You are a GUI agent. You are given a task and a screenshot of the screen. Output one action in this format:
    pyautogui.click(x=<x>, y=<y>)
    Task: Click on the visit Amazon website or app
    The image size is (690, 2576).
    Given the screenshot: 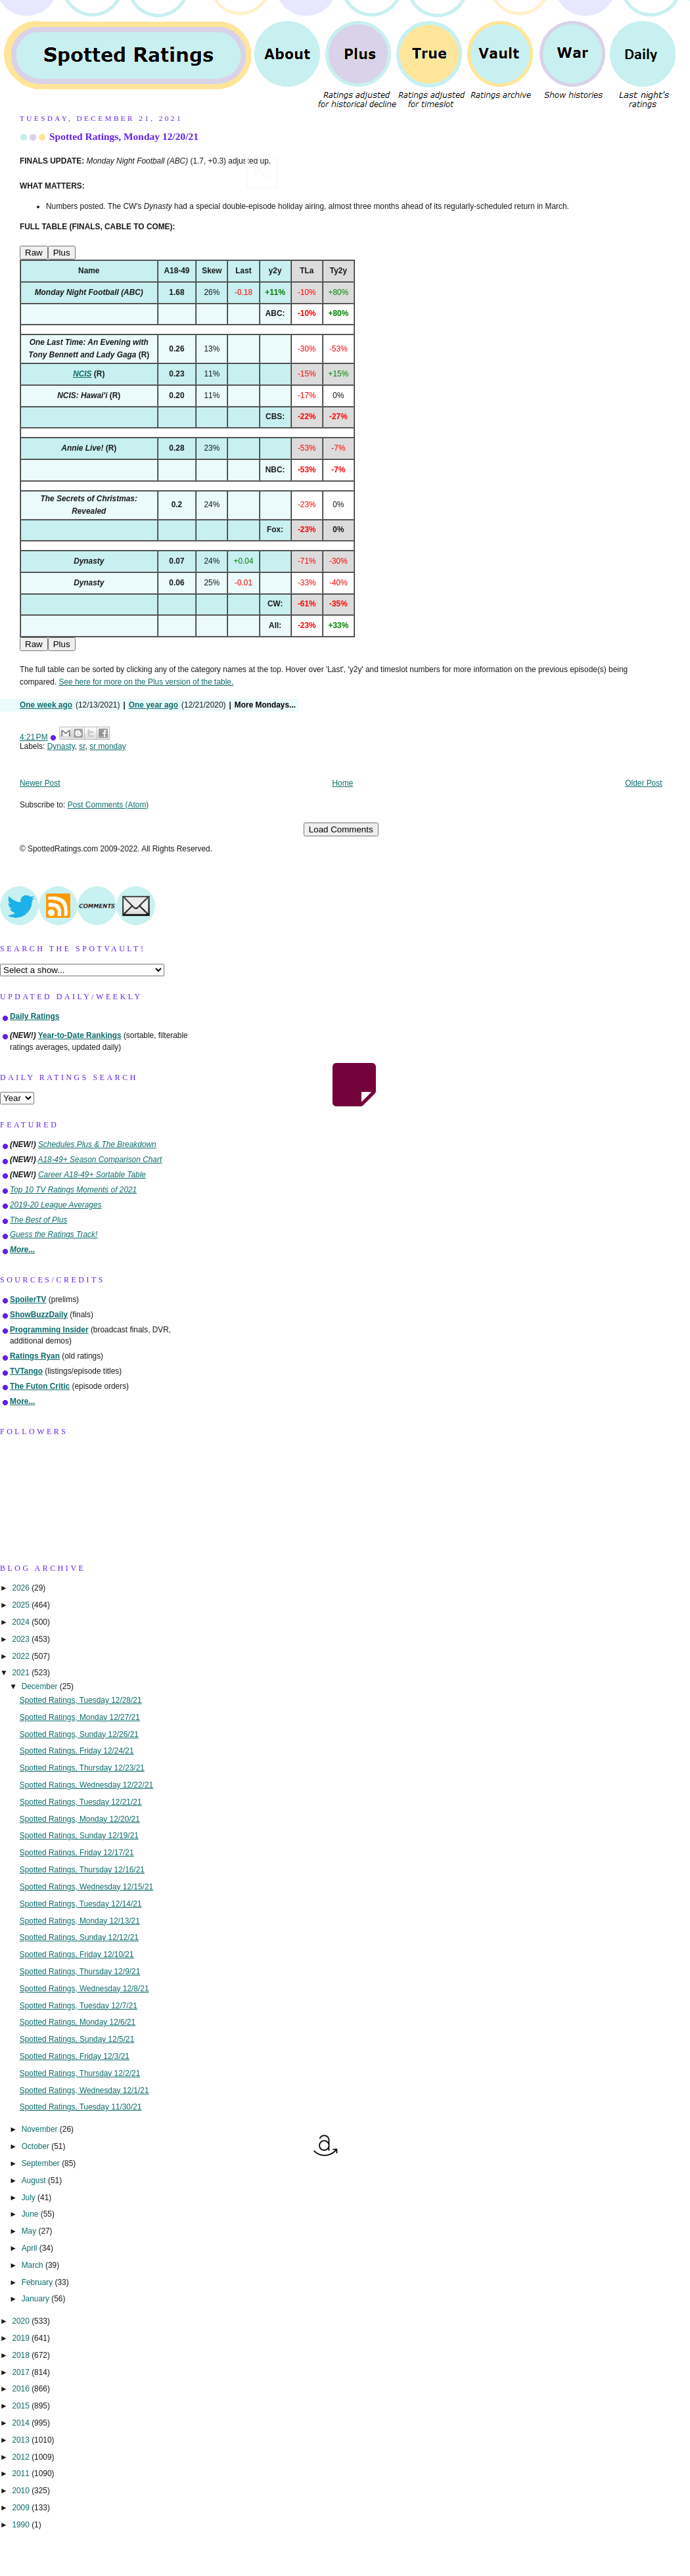 What is the action you would take?
    pyautogui.click(x=325, y=2145)
    